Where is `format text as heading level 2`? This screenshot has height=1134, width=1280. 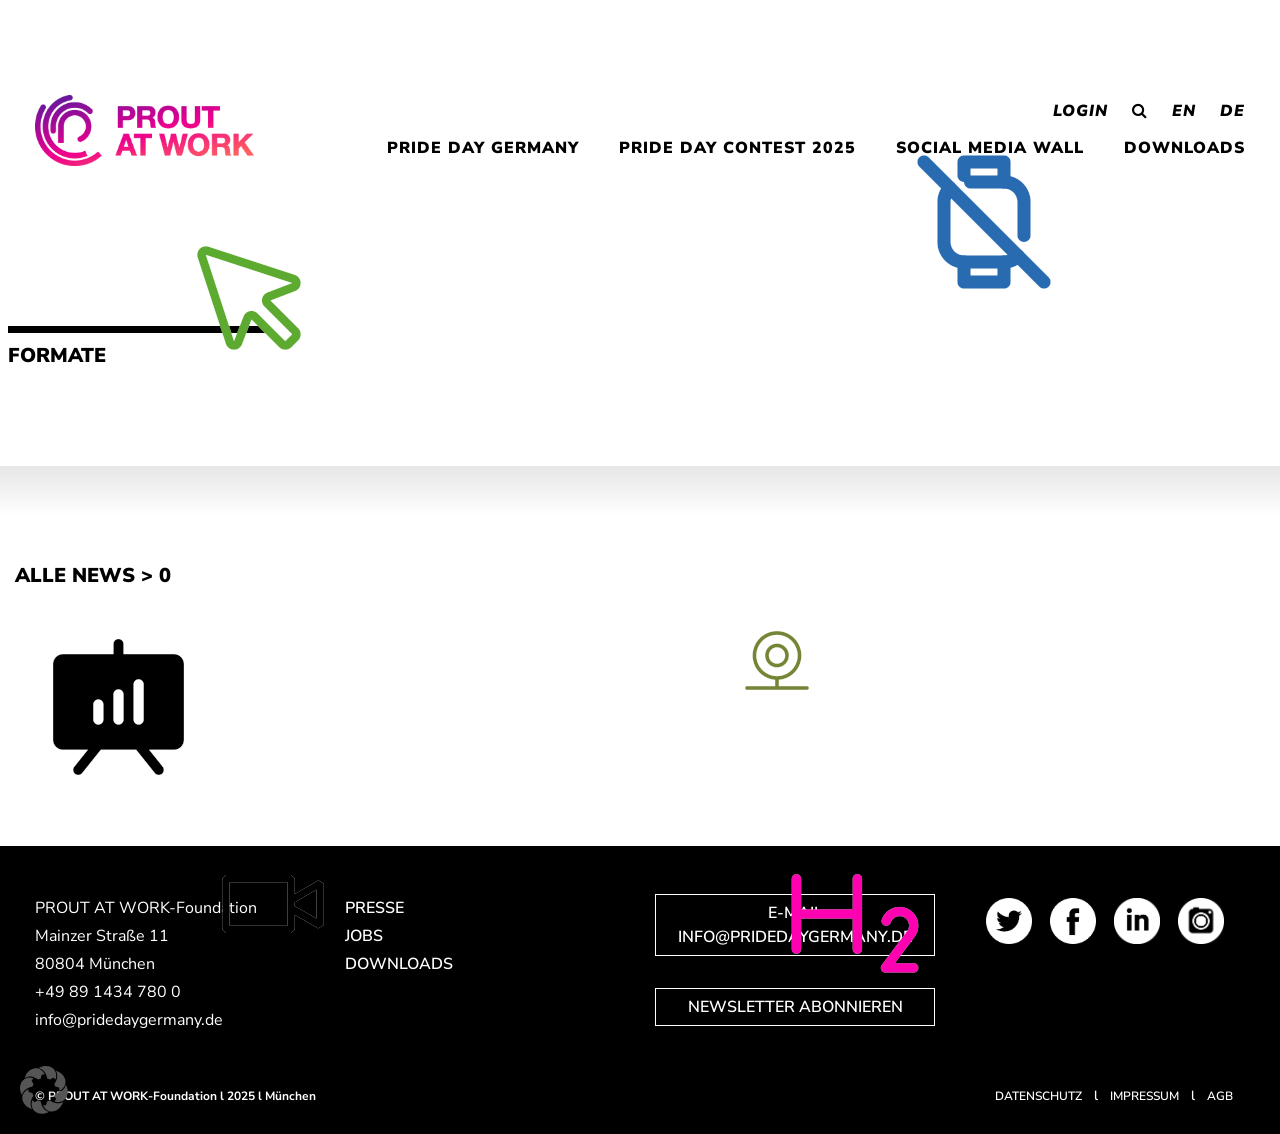 format text as heading level 2 is located at coordinates (848, 921).